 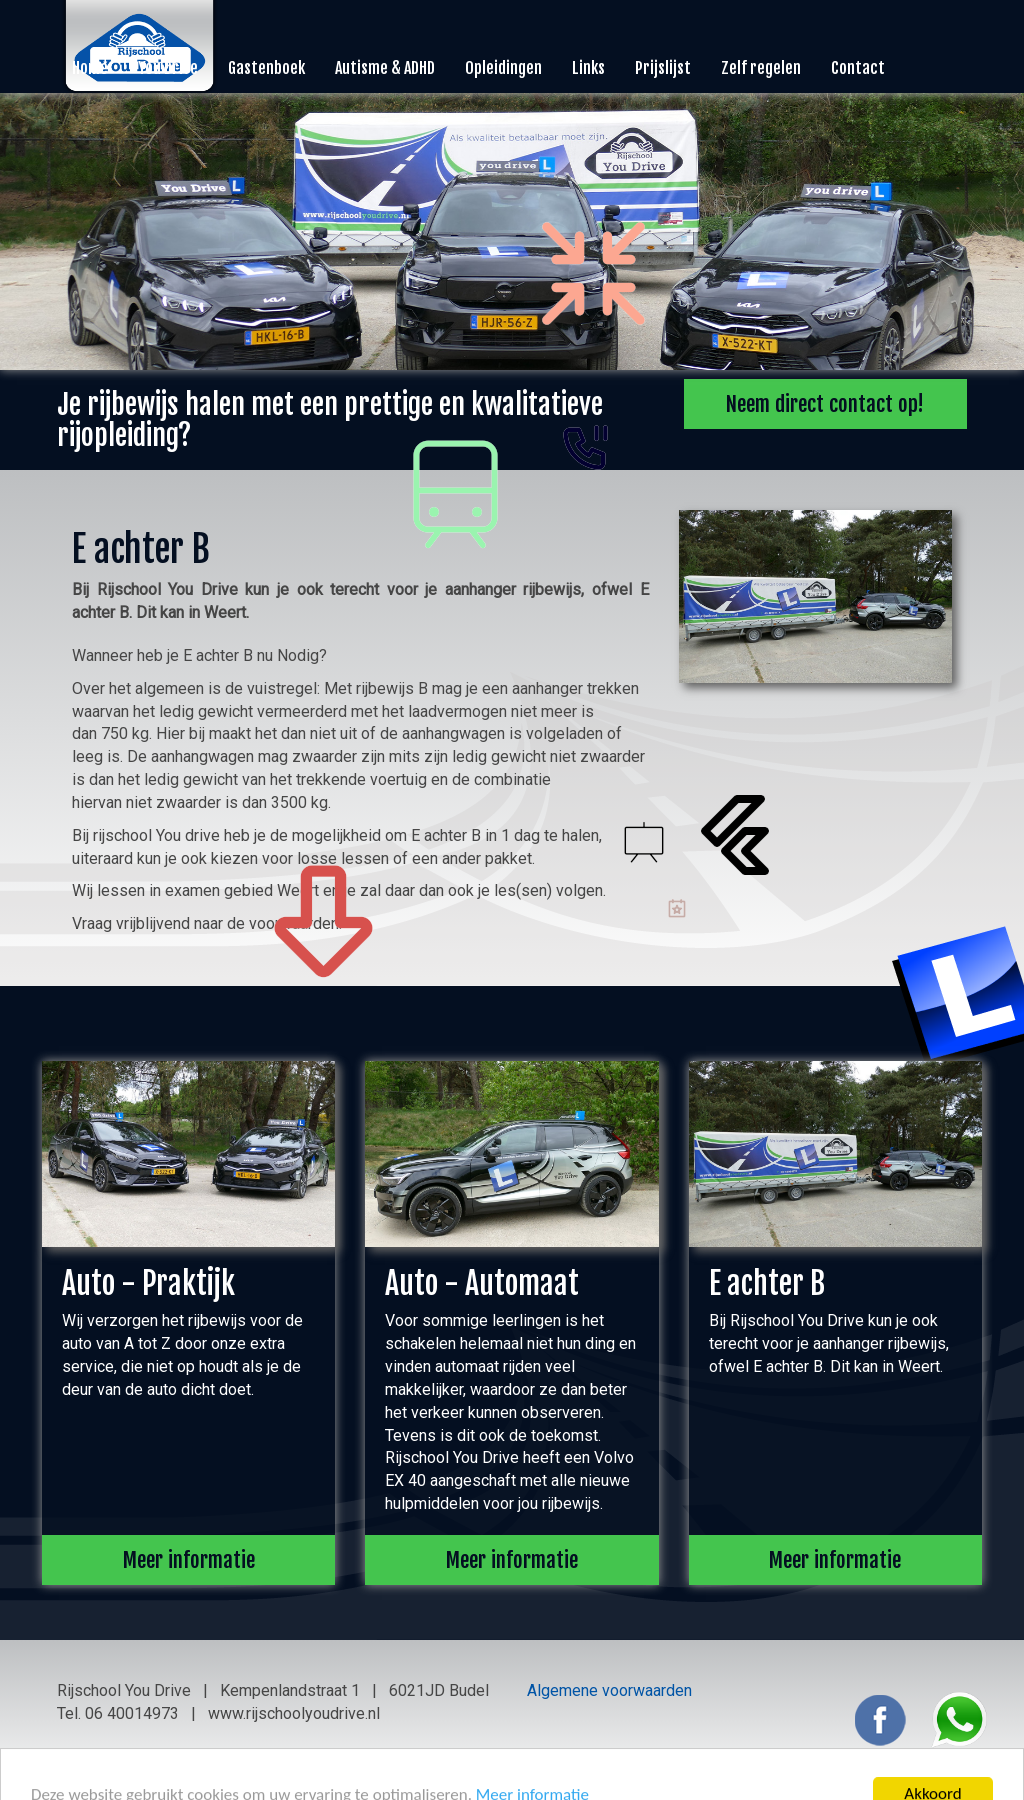 What do you see at coordinates (585, 447) in the screenshot?
I see `pause an active phone call` at bounding box center [585, 447].